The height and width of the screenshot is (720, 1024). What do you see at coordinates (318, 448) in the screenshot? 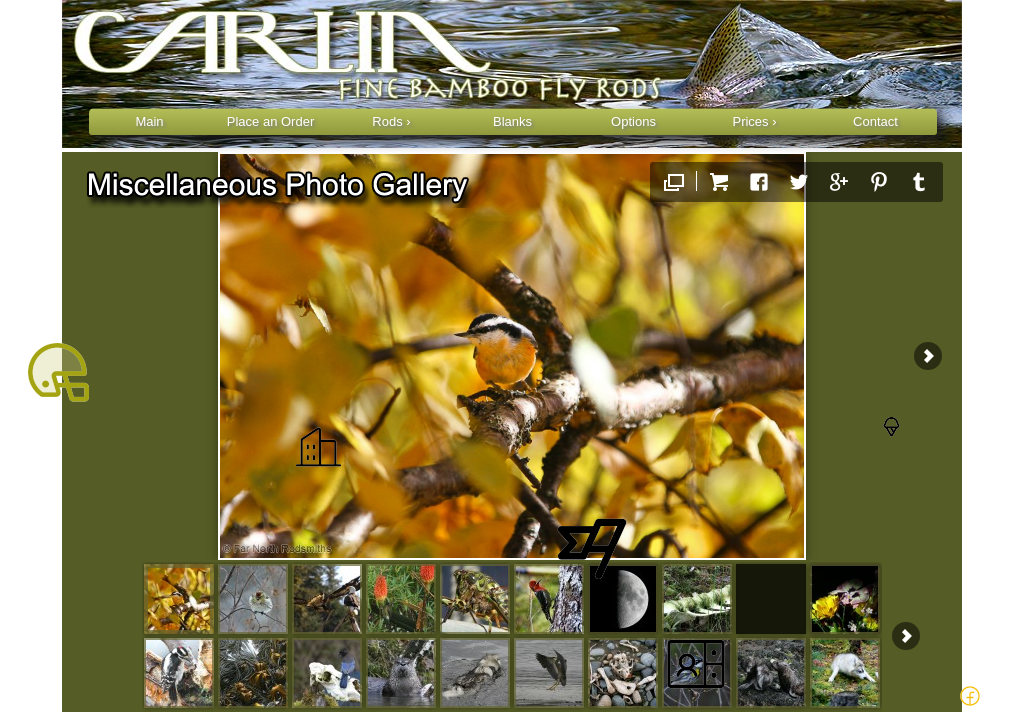
I see `view nearby buildings or offices` at bounding box center [318, 448].